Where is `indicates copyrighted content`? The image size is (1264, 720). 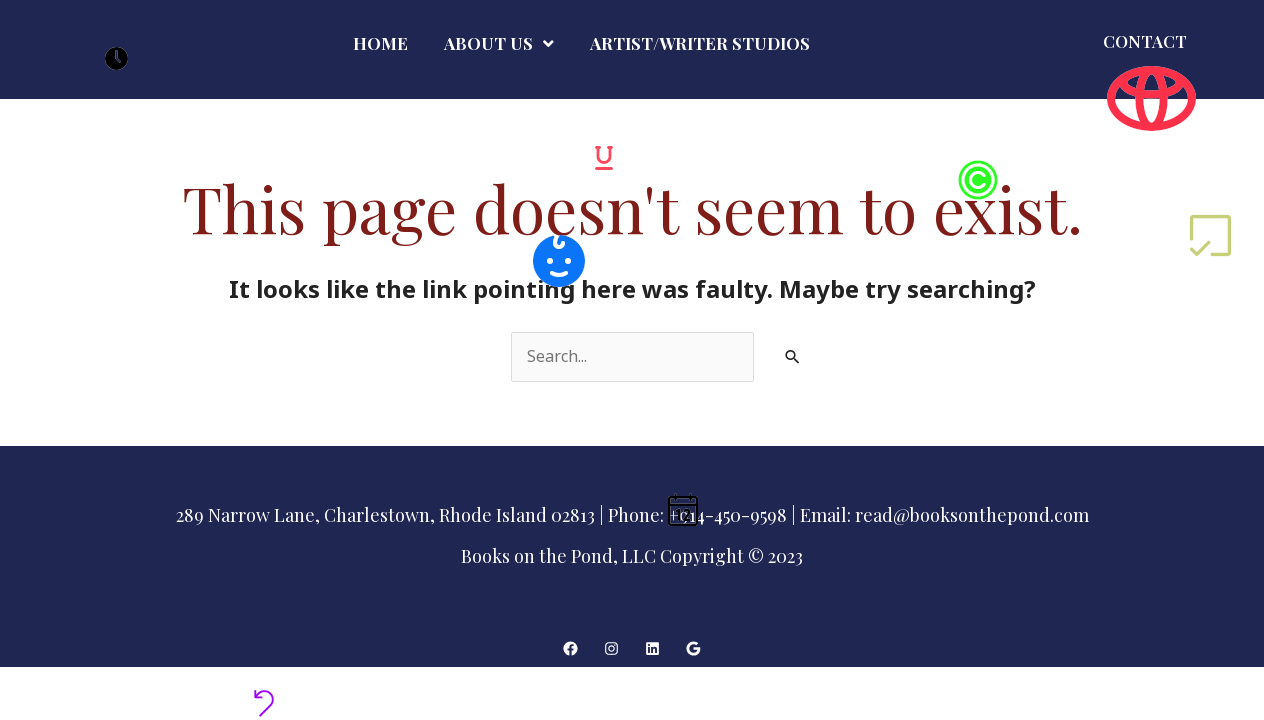
indicates copyrighted content is located at coordinates (978, 180).